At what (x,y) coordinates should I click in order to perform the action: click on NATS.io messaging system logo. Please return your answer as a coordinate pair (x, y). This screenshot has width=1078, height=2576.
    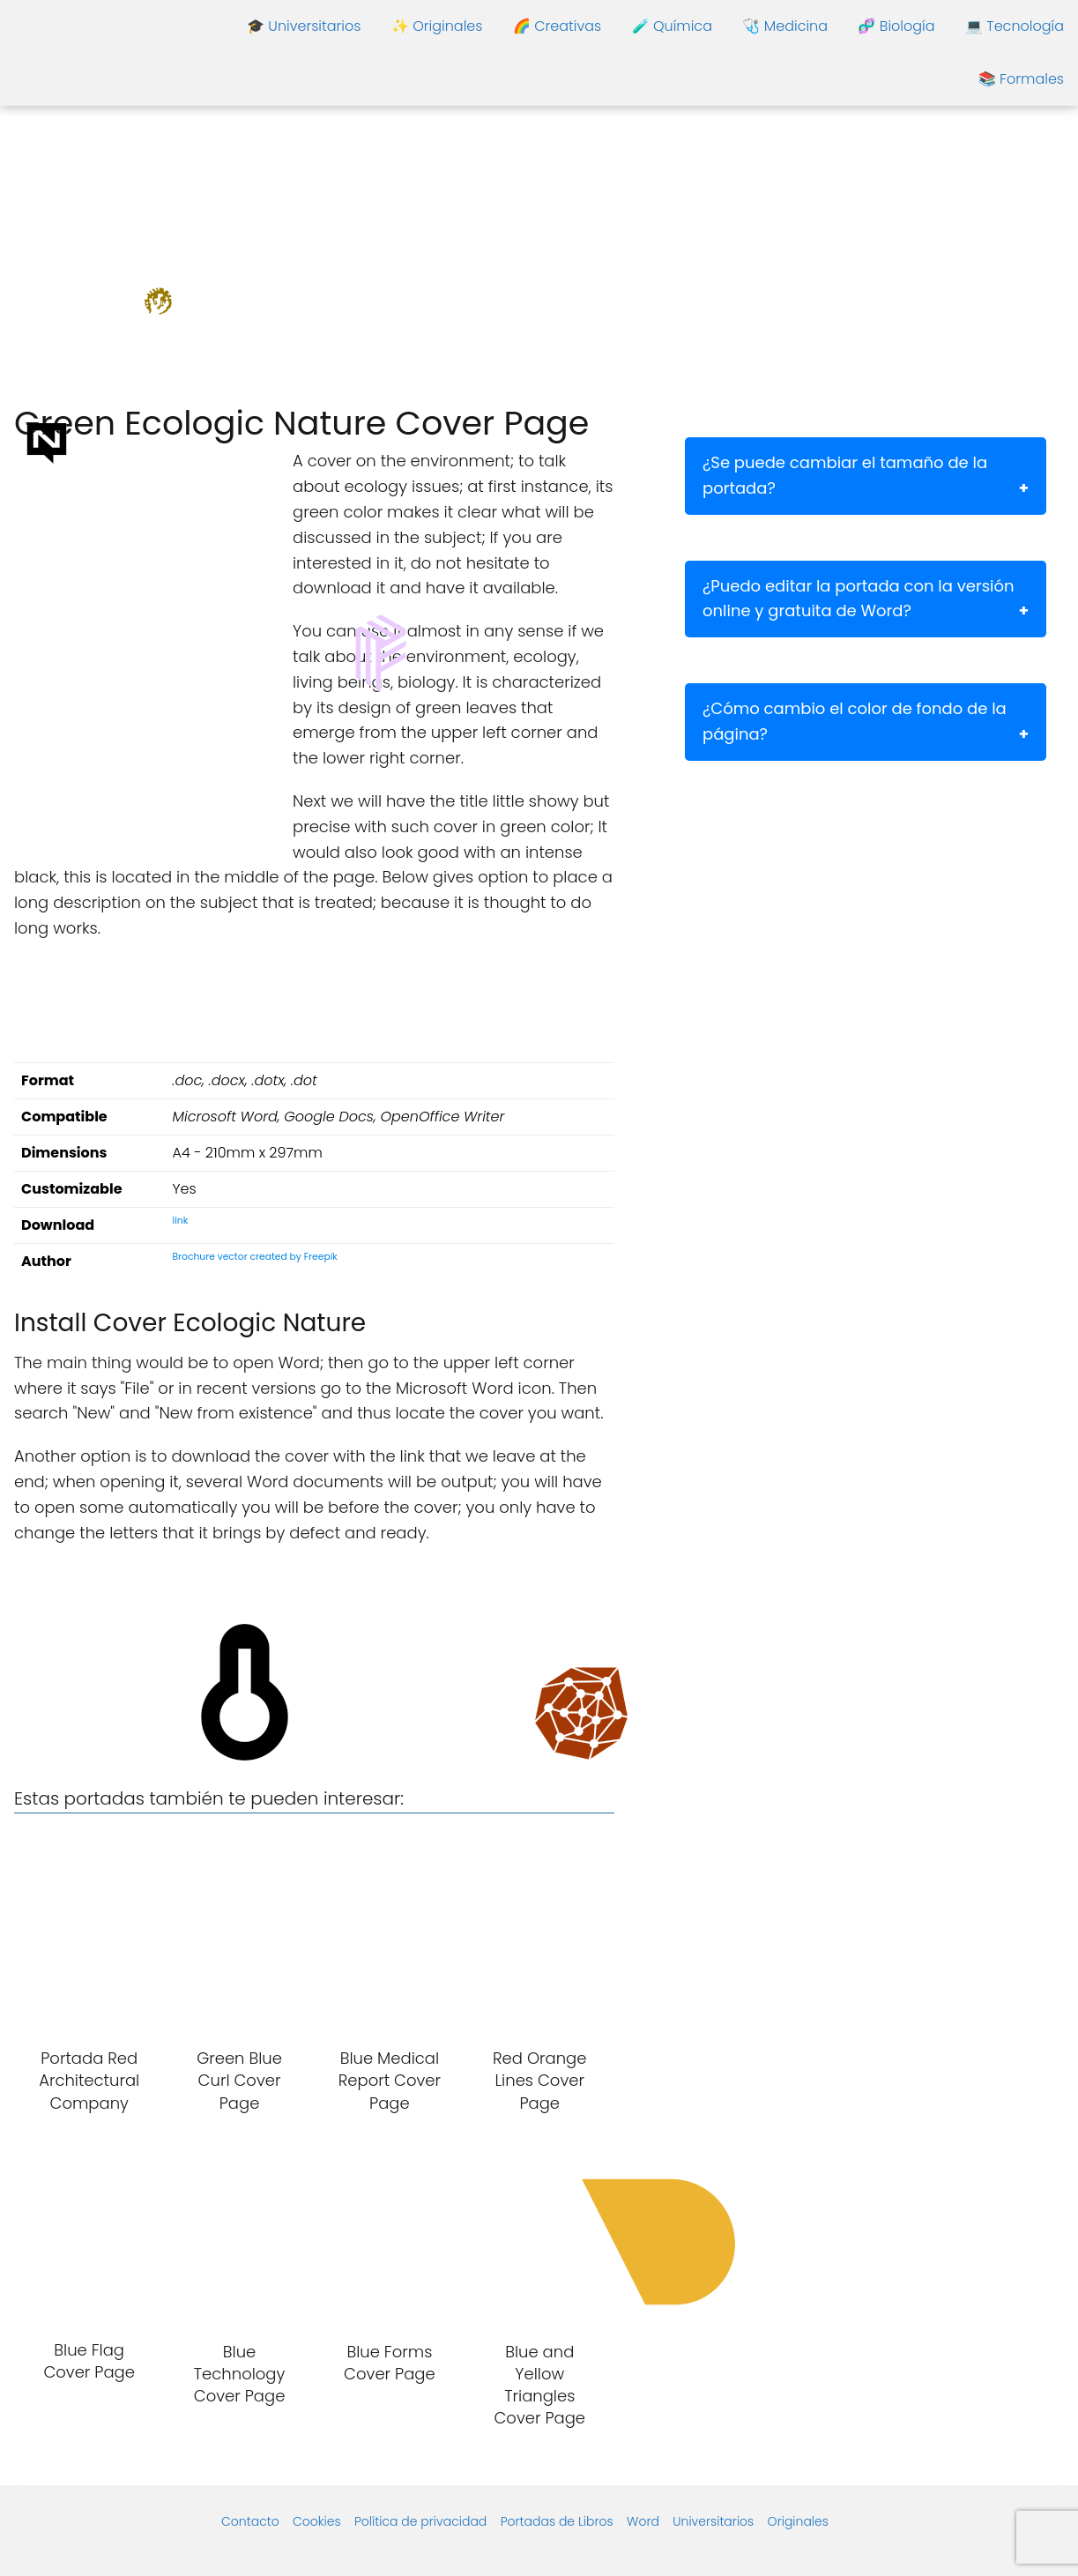
    Looking at the image, I should click on (47, 443).